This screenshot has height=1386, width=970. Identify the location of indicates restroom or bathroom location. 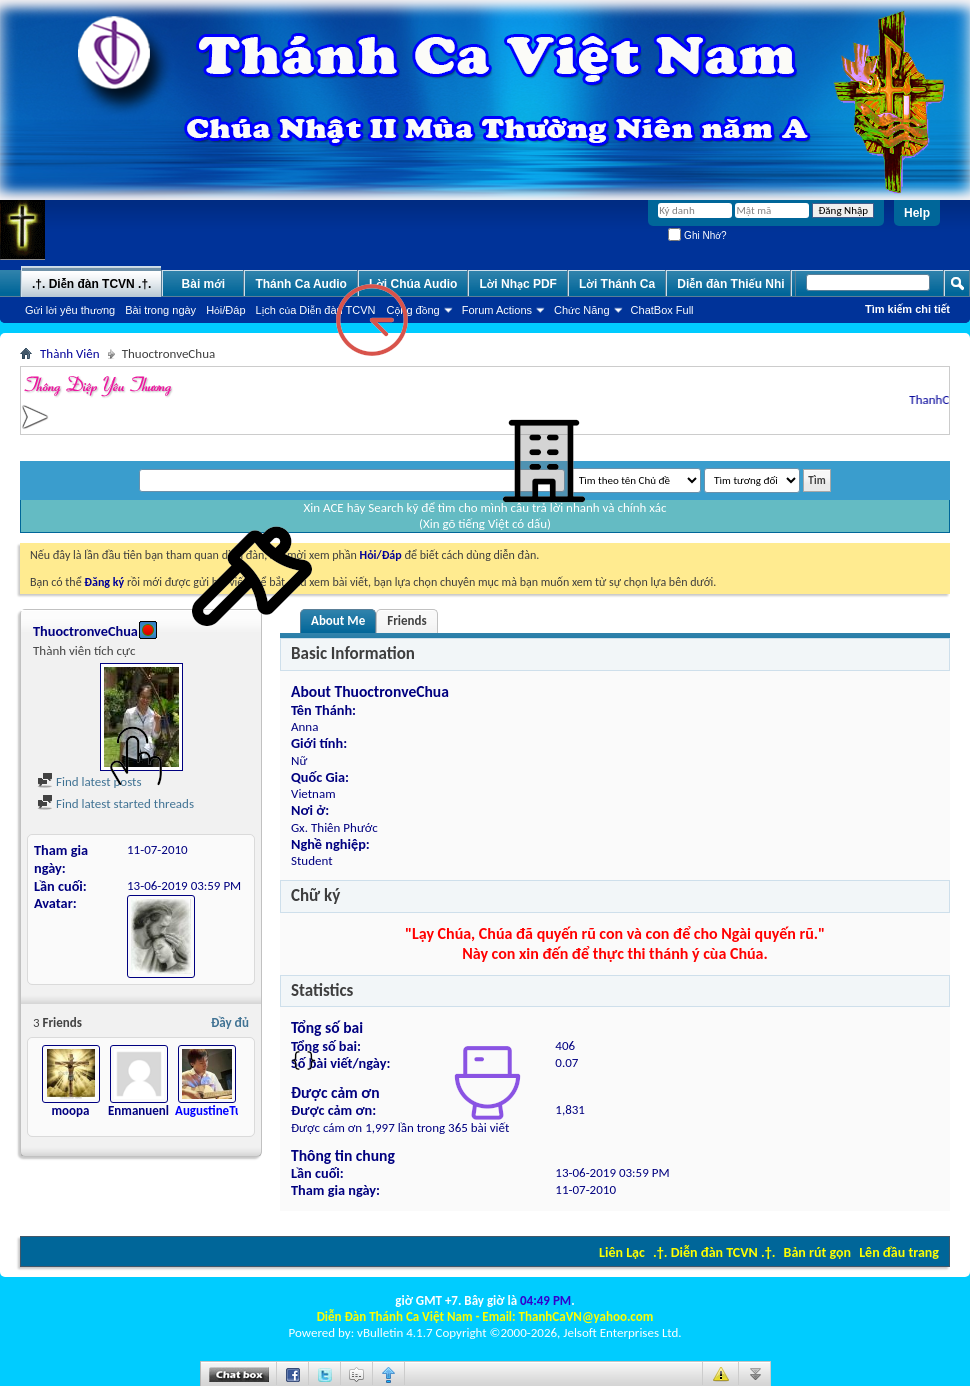
(487, 1081).